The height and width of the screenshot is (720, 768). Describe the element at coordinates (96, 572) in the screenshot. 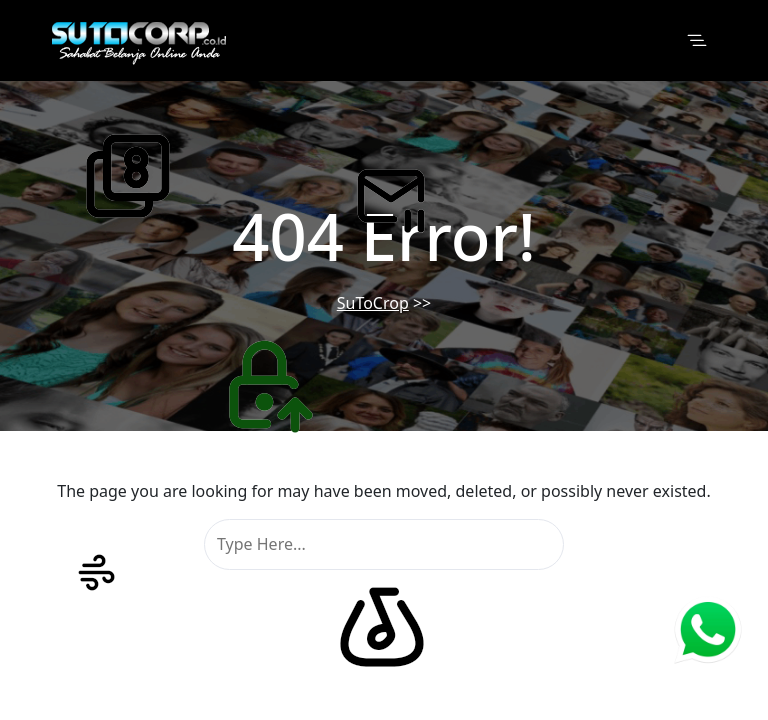

I see `indicates current wind conditions` at that location.